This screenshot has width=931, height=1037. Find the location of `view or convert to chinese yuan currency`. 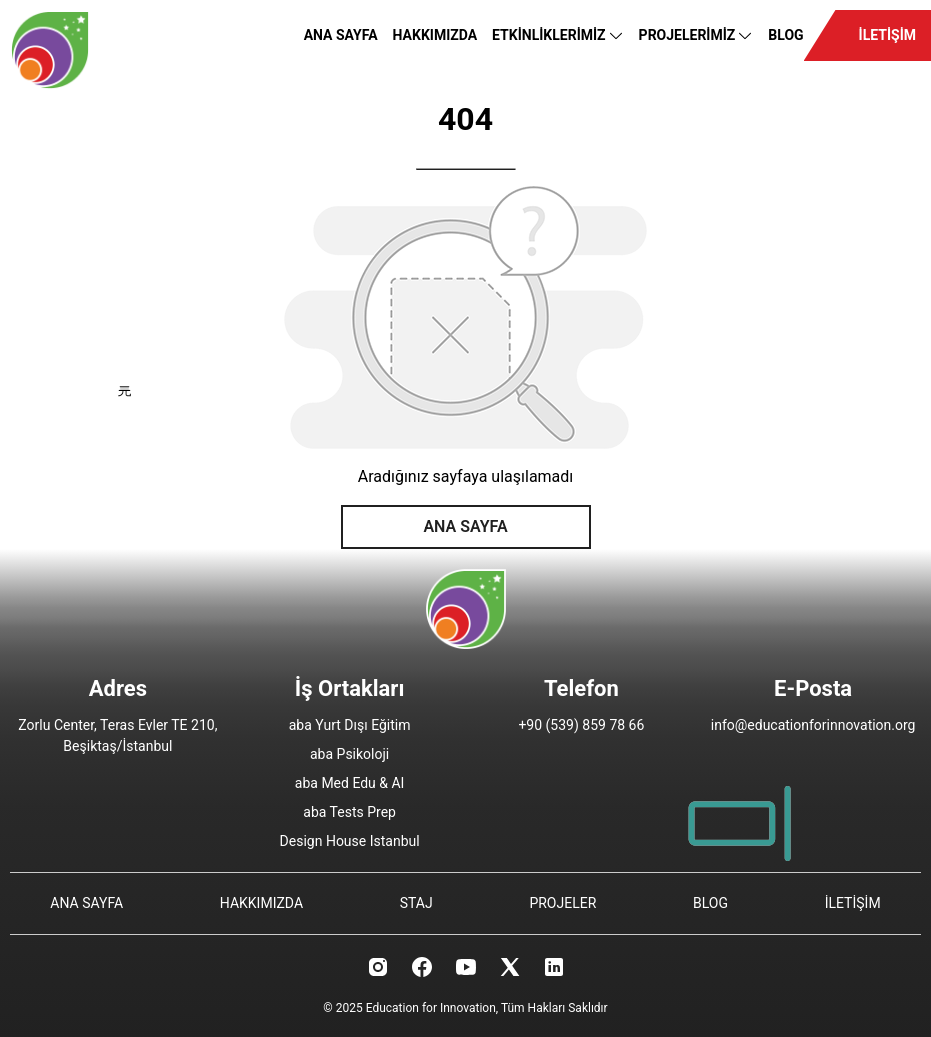

view or convert to chinese yuan currency is located at coordinates (124, 391).